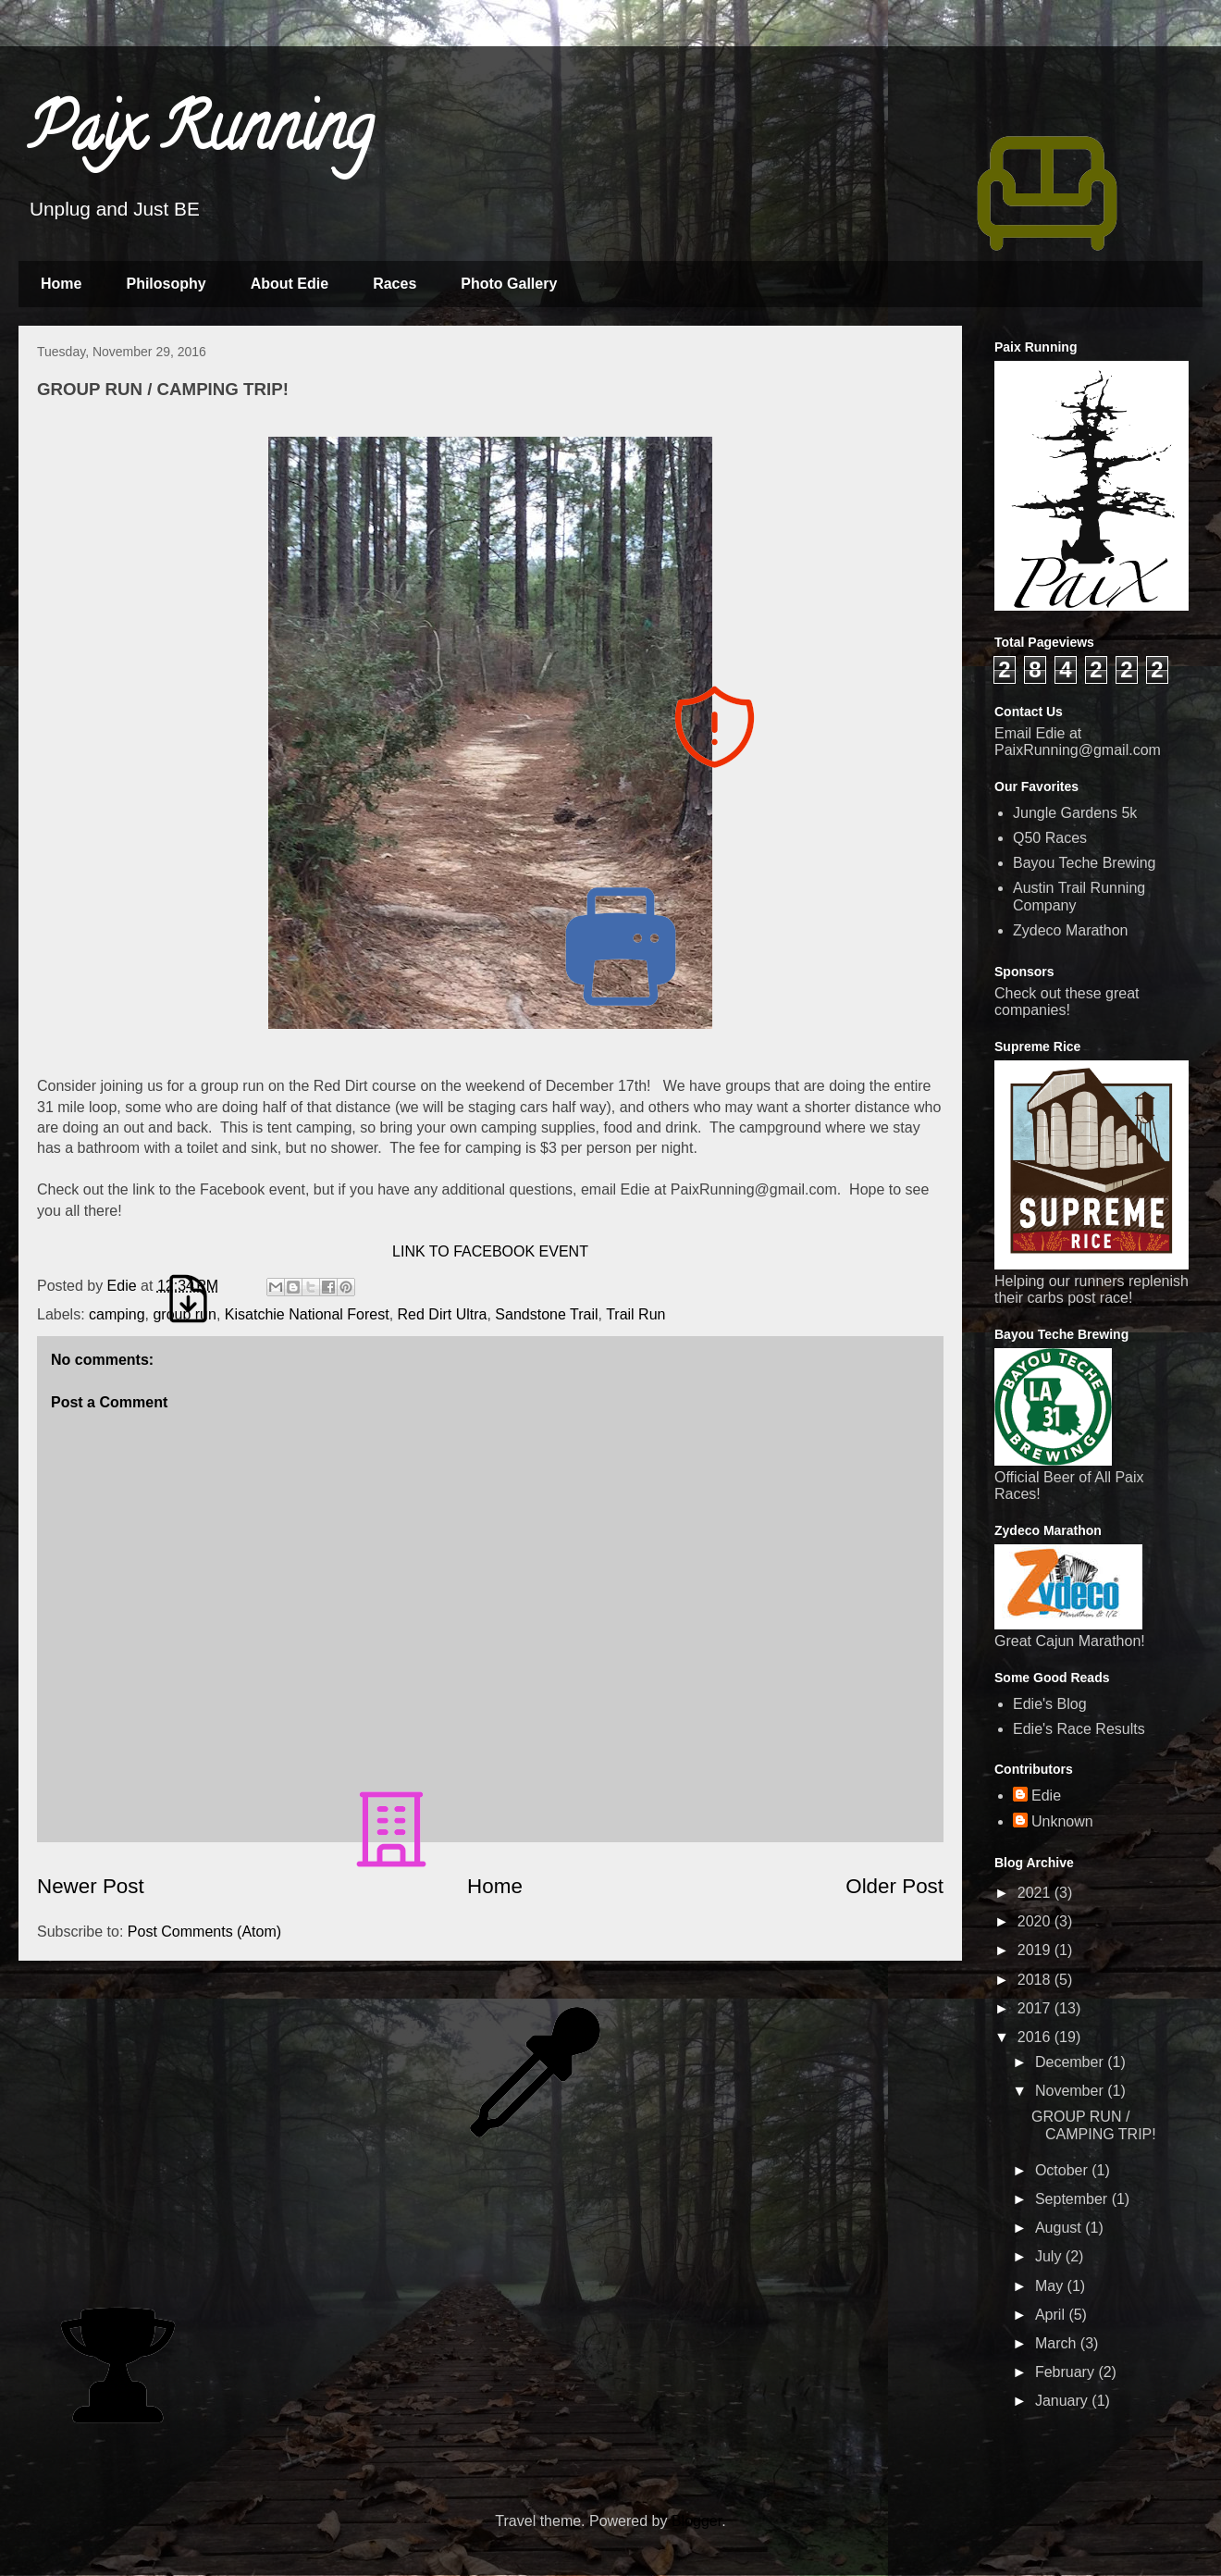  What do you see at coordinates (118, 2365) in the screenshot?
I see `view achievements or awards` at bounding box center [118, 2365].